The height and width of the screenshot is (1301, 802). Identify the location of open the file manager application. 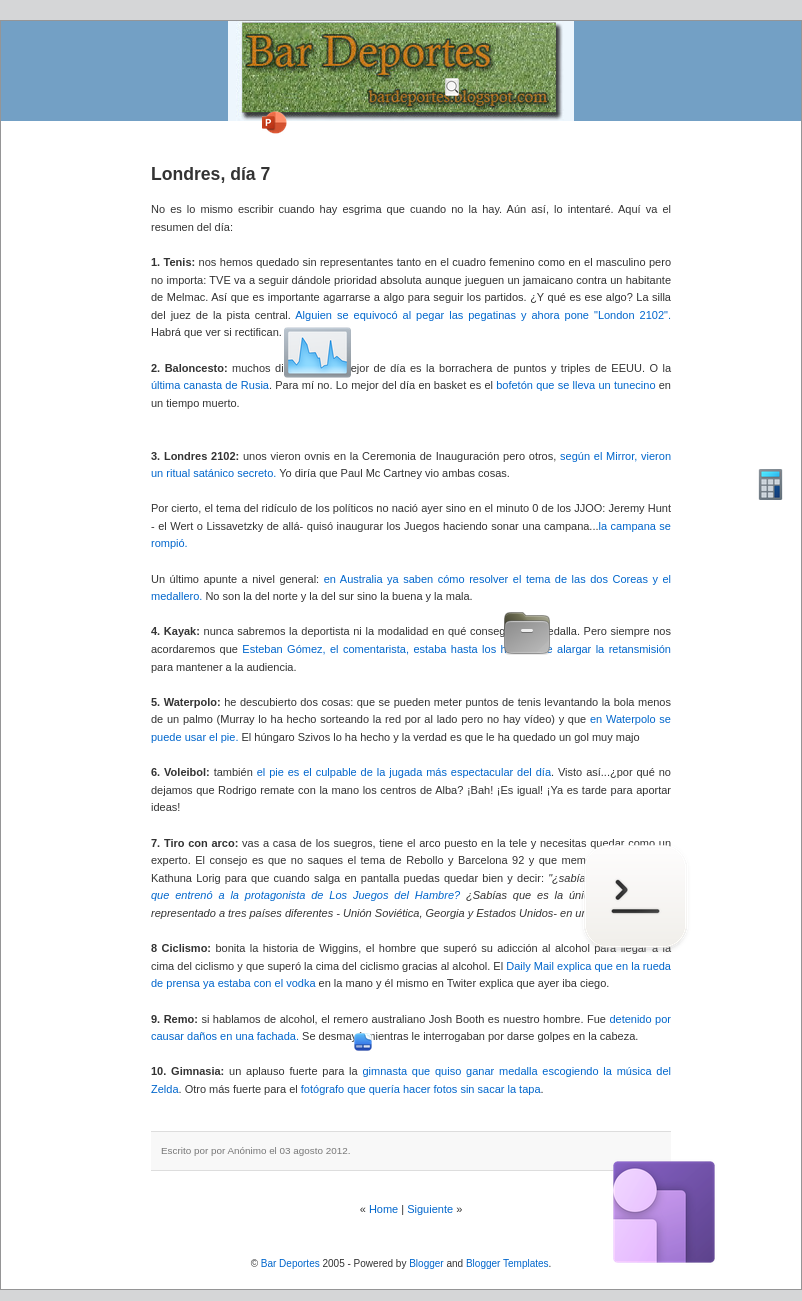
(527, 633).